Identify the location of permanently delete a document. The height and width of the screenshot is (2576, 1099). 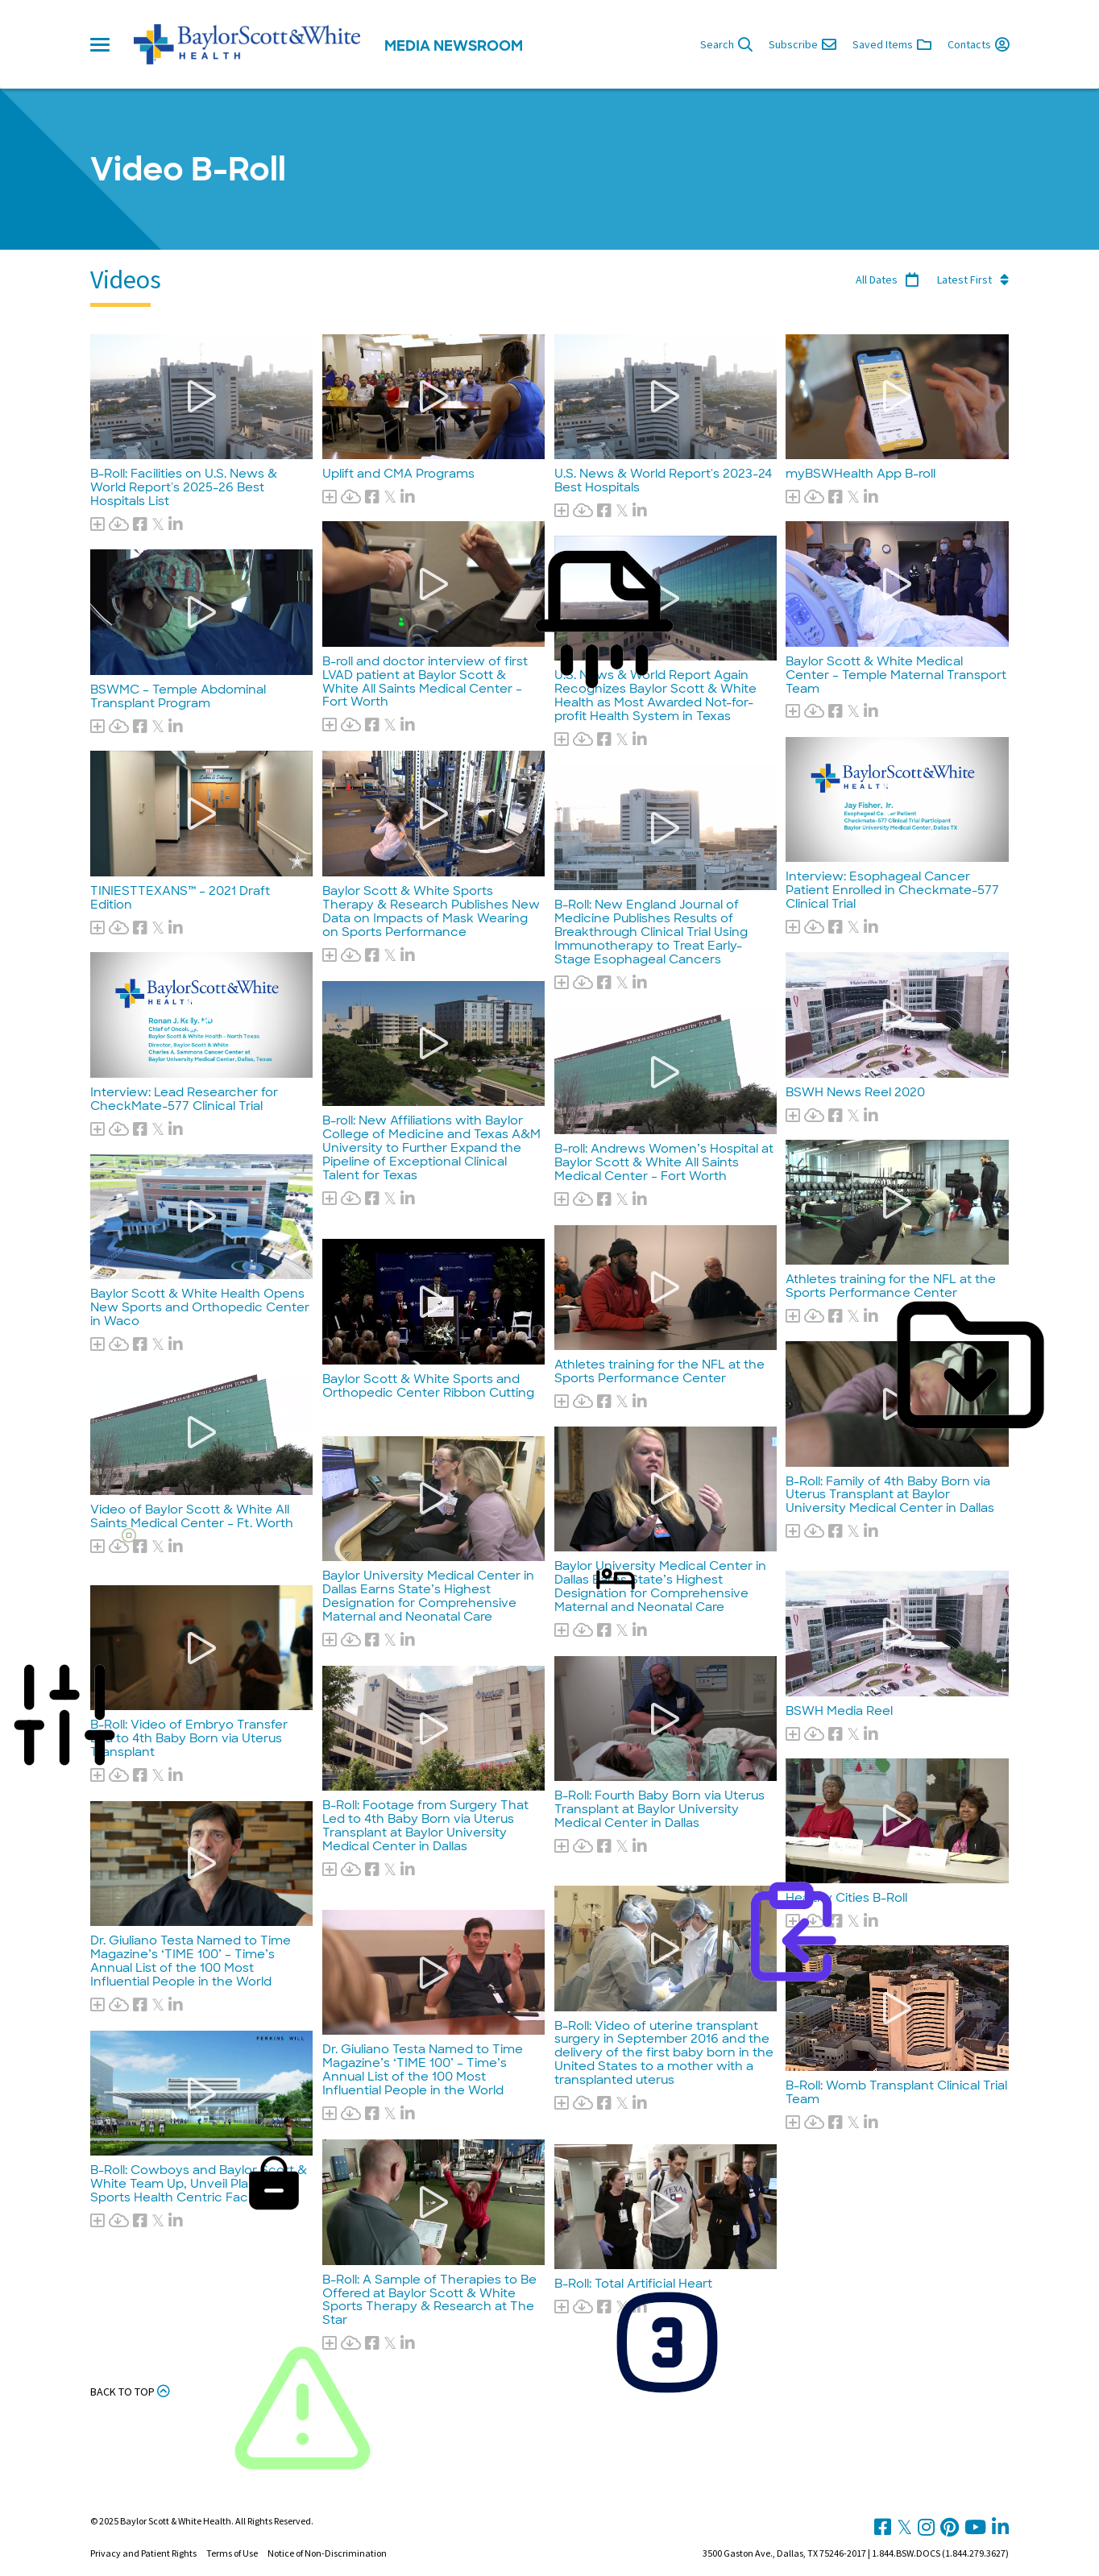
(604, 619).